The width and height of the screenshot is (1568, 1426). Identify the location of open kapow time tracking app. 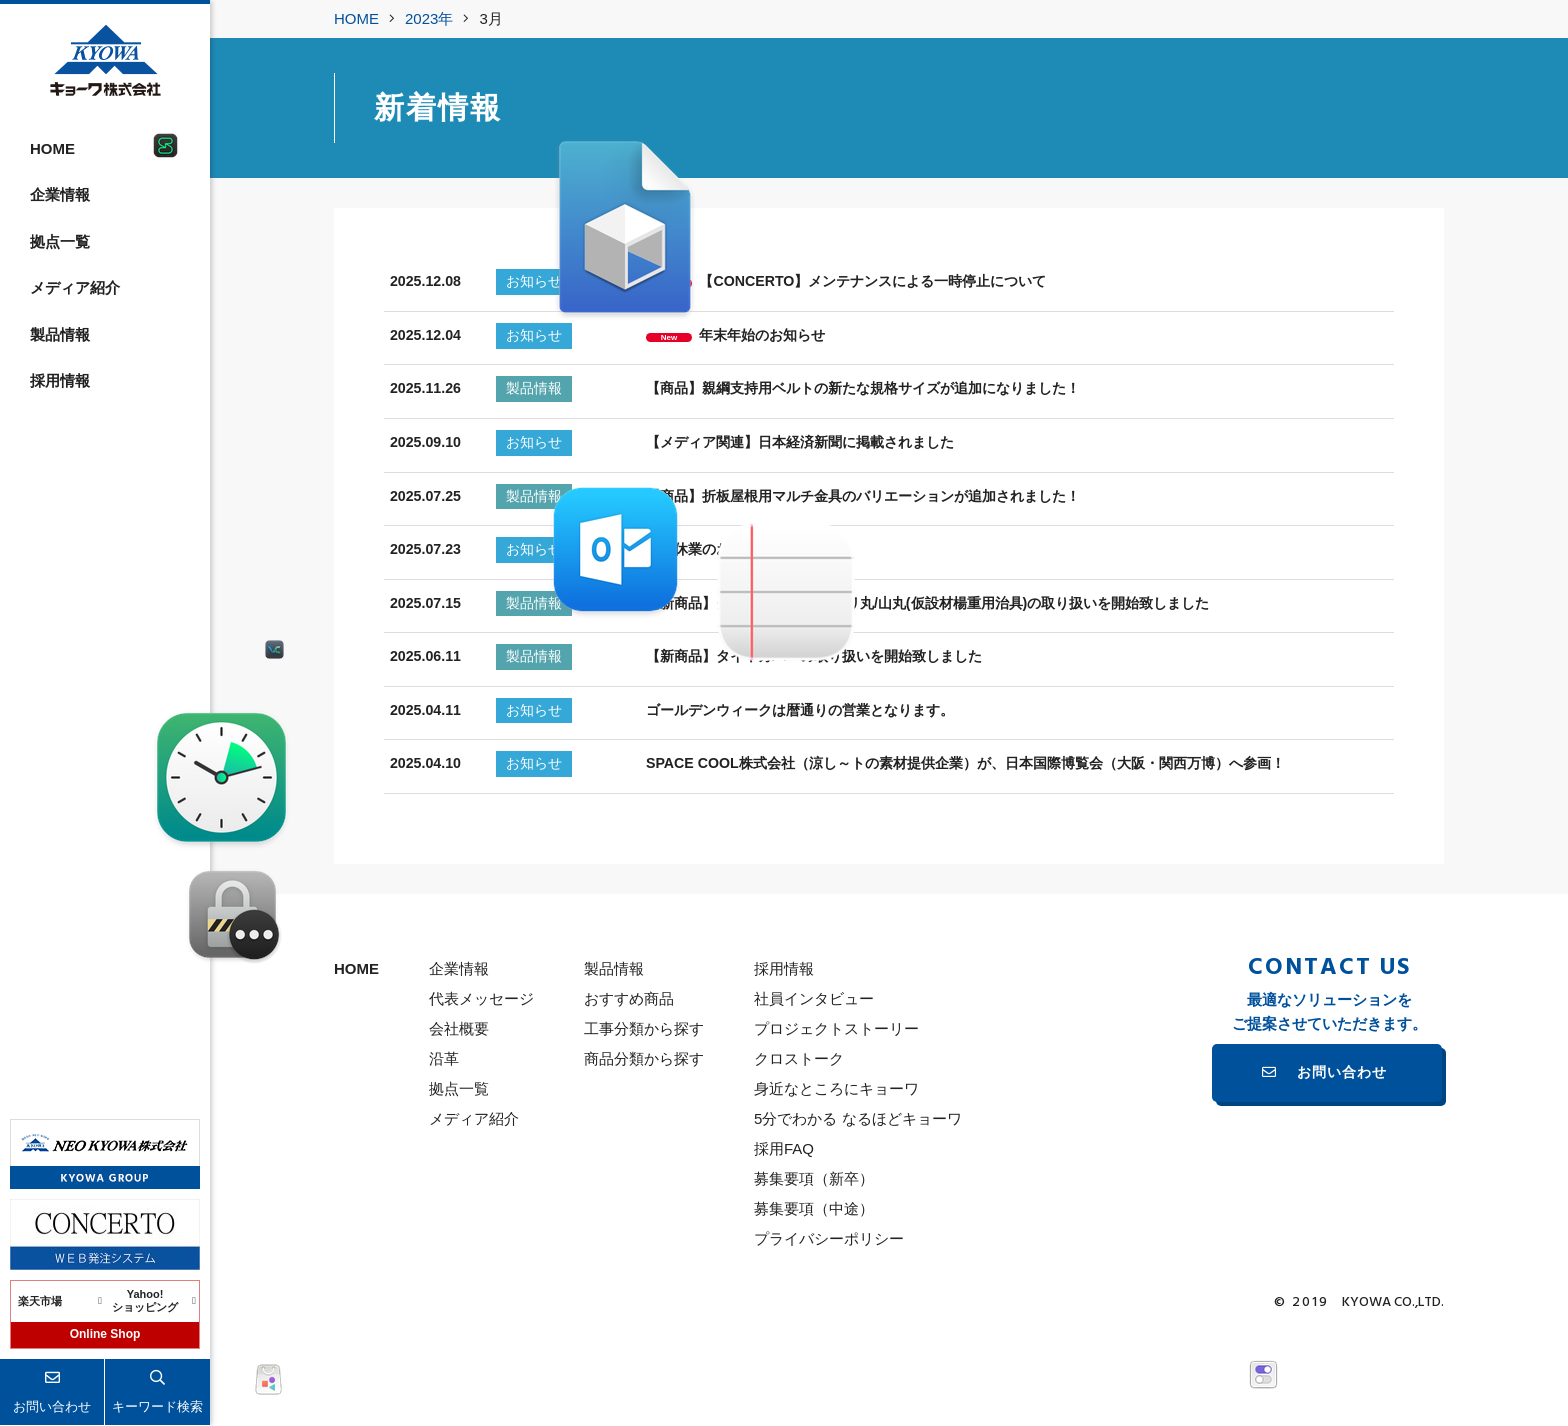
(221, 777).